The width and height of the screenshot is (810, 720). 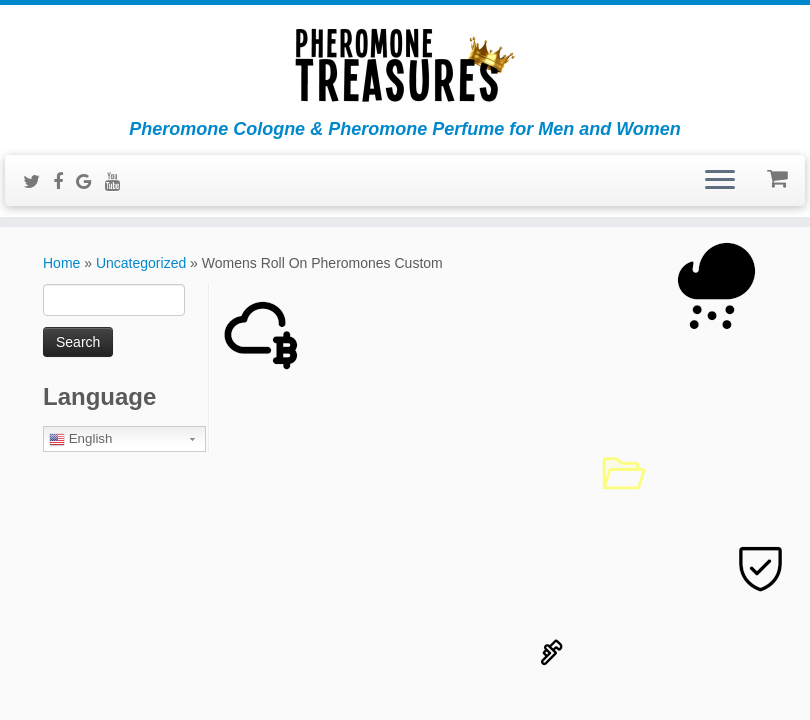 What do you see at coordinates (262, 329) in the screenshot?
I see `access cloud-based bitcoin wallet` at bounding box center [262, 329].